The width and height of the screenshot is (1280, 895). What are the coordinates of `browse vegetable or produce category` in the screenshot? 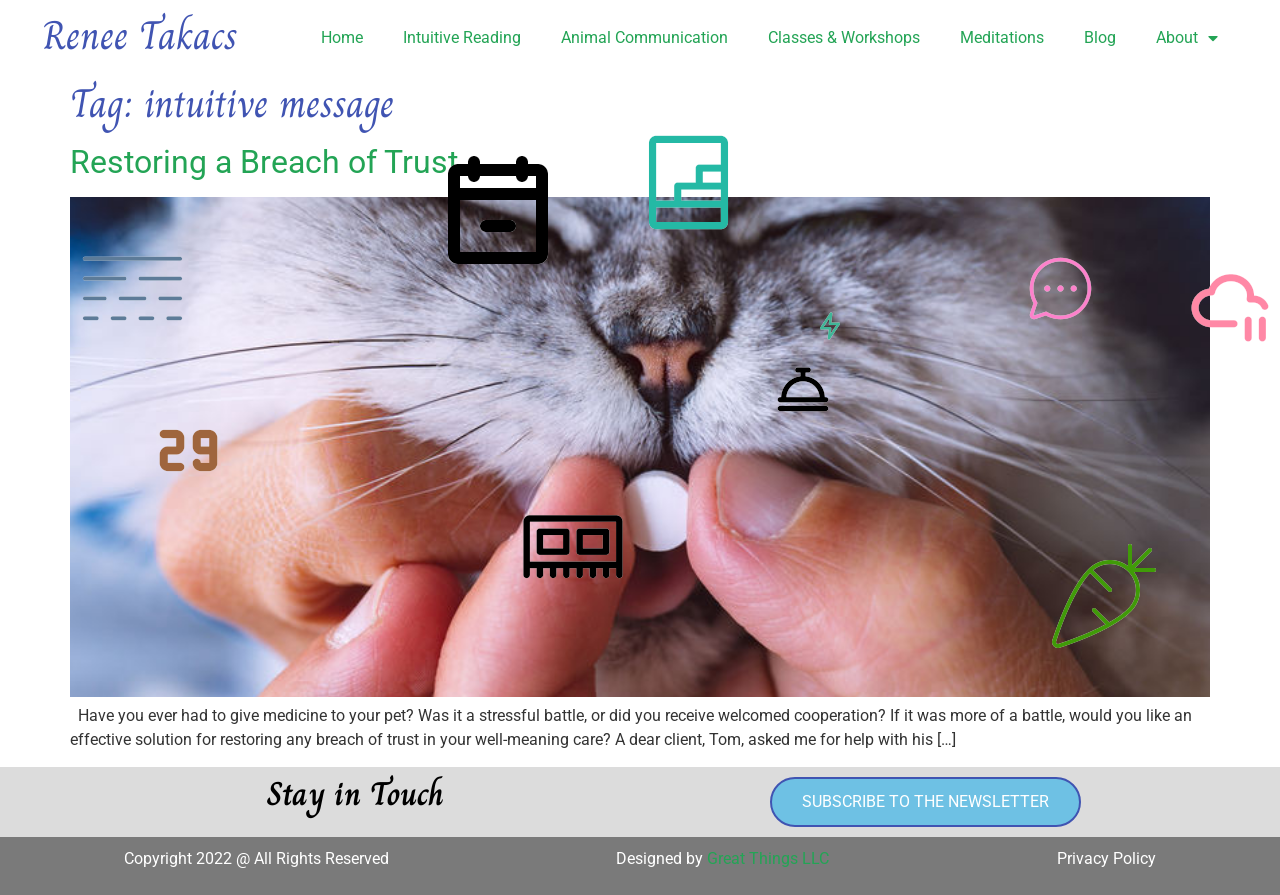 It's located at (1102, 598).